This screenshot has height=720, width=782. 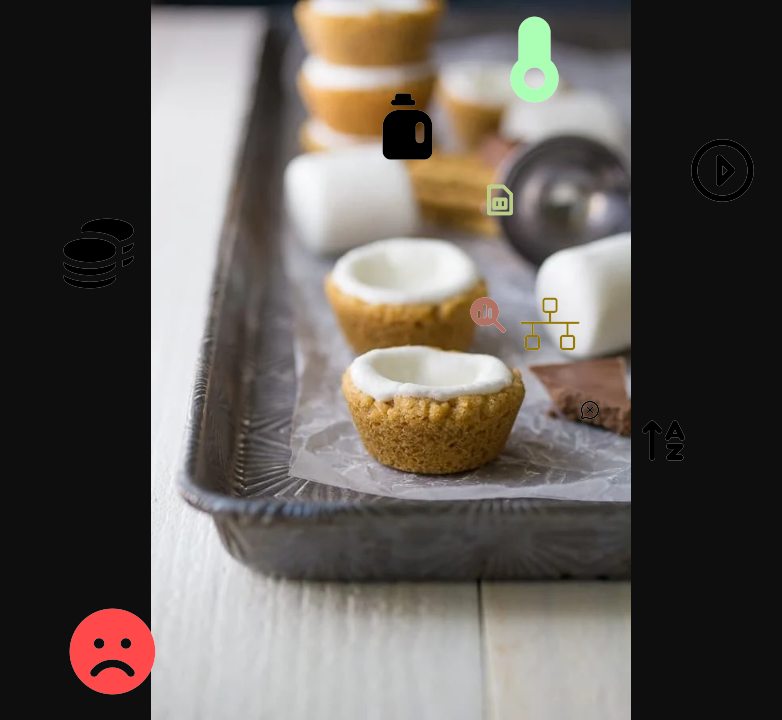 What do you see at coordinates (500, 200) in the screenshot?
I see `manage sim card settings` at bounding box center [500, 200].